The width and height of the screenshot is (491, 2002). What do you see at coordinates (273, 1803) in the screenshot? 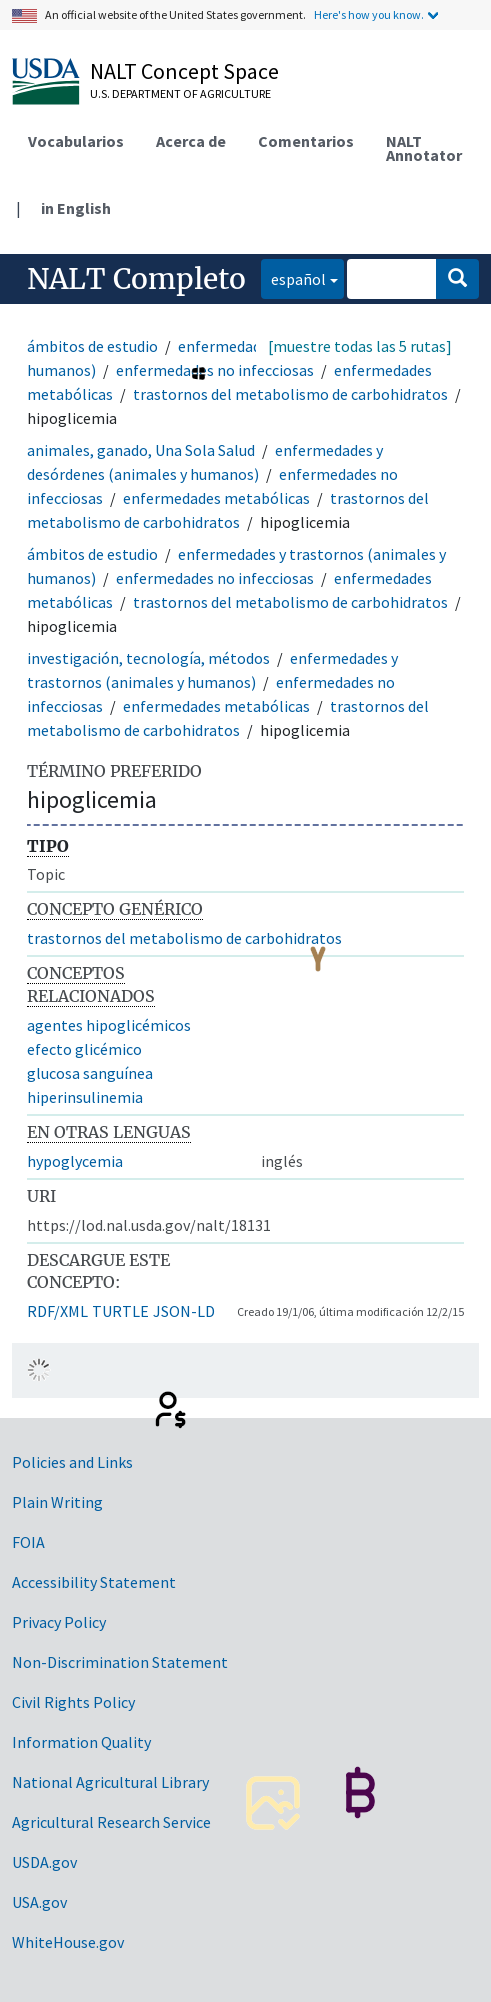
I see `photo successfully uploaded` at bounding box center [273, 1803].